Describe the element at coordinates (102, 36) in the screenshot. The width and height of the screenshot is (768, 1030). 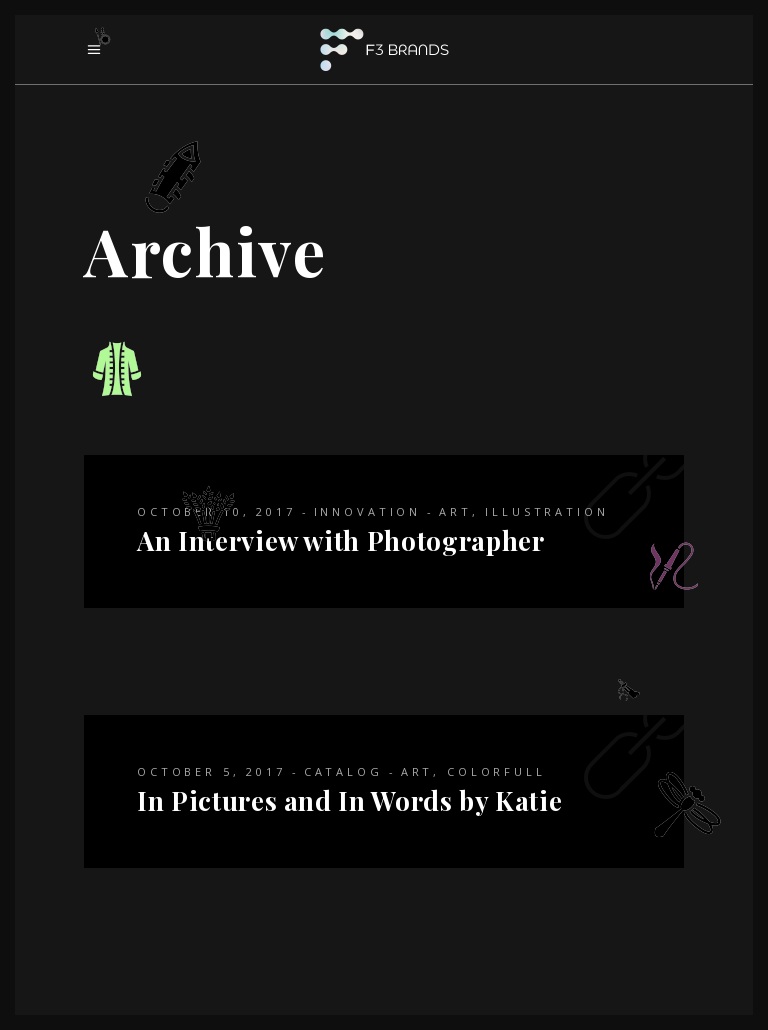
I see `select spartan warrior class or faction` at that location.